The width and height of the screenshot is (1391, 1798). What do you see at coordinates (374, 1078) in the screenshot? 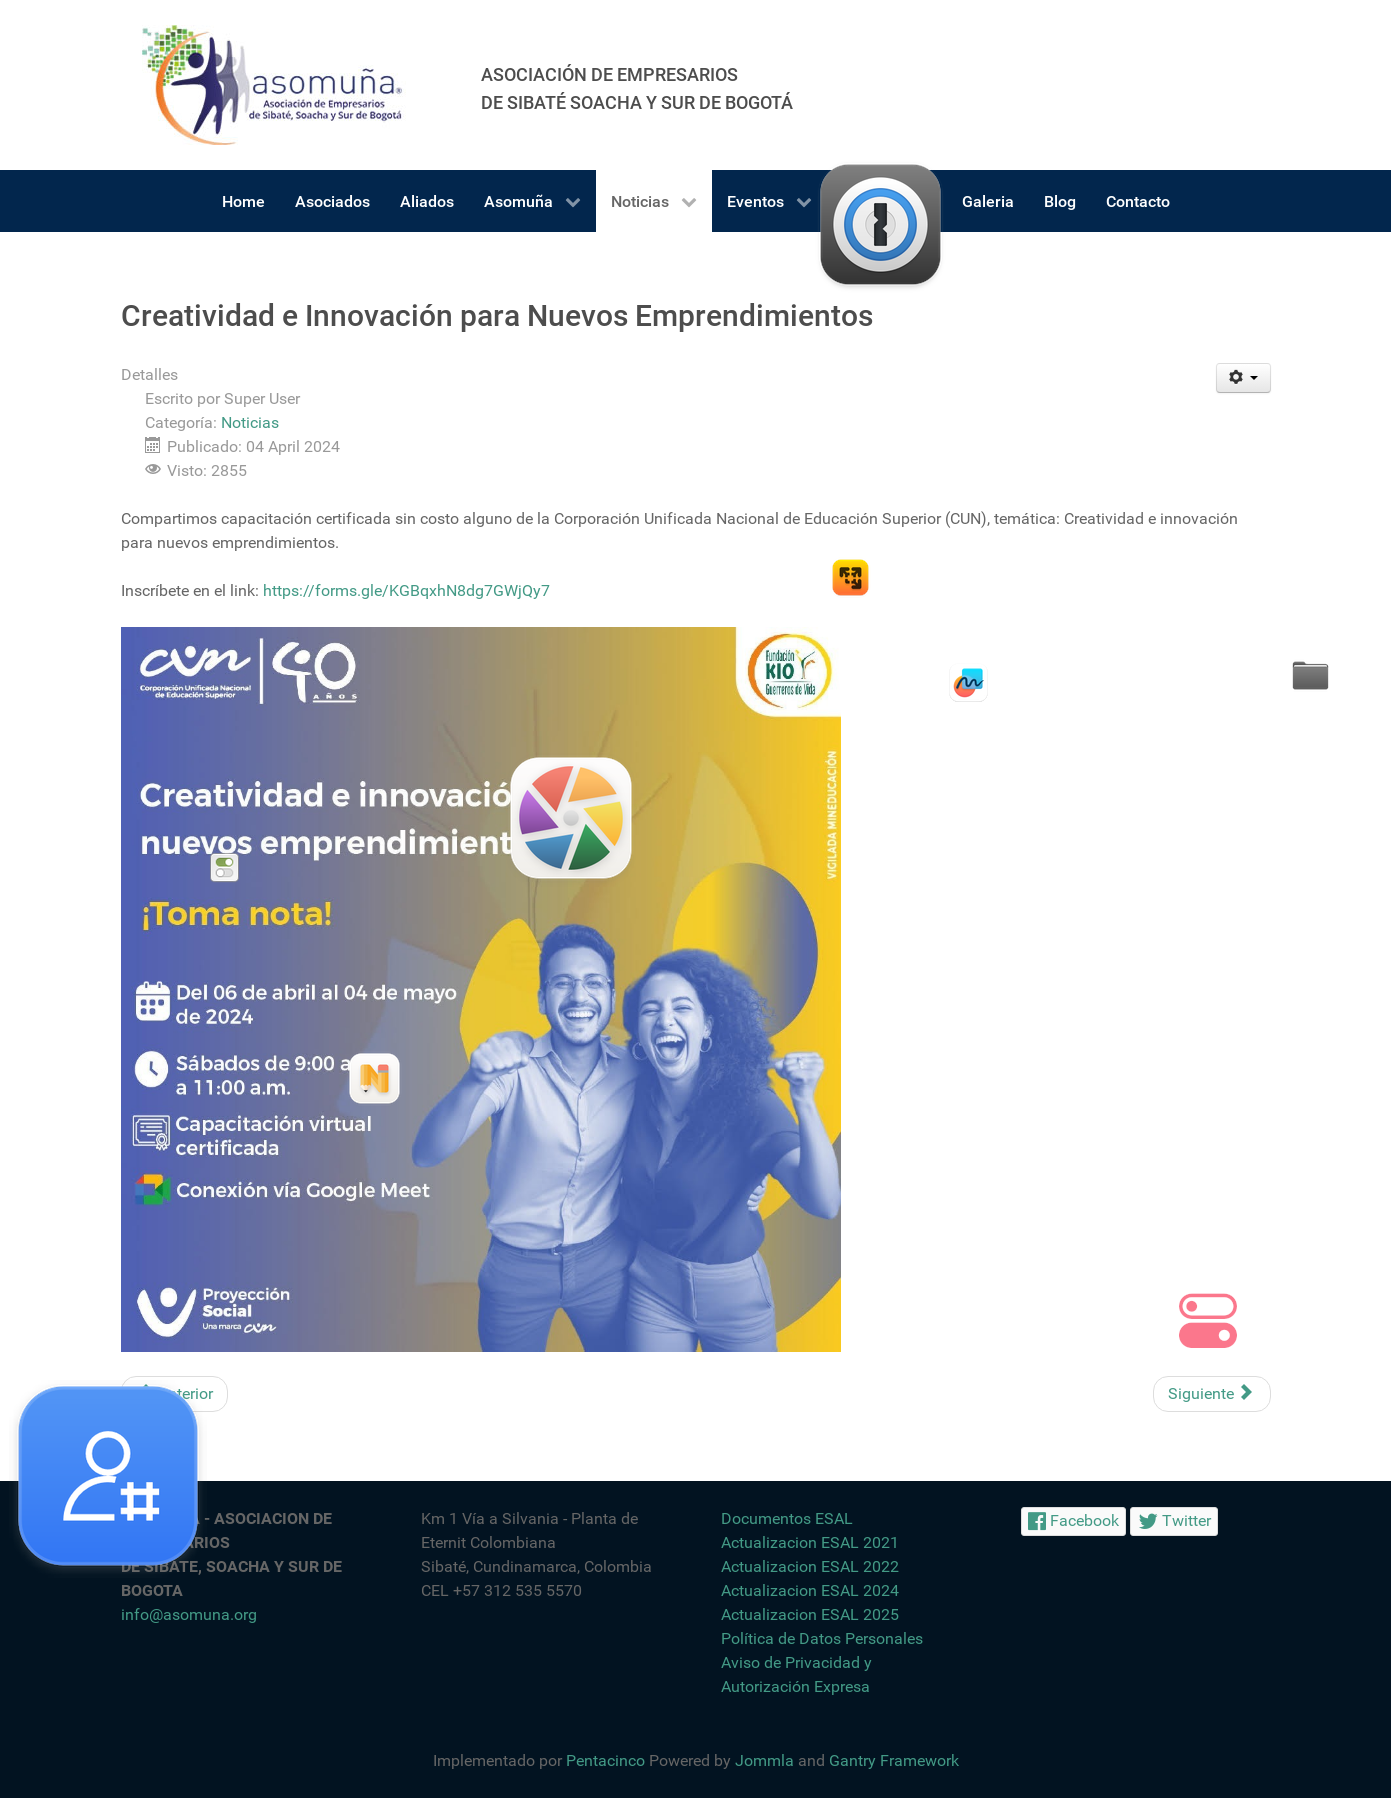
I see `open the Notable note-taking app` at bounding box center [374, 1078].